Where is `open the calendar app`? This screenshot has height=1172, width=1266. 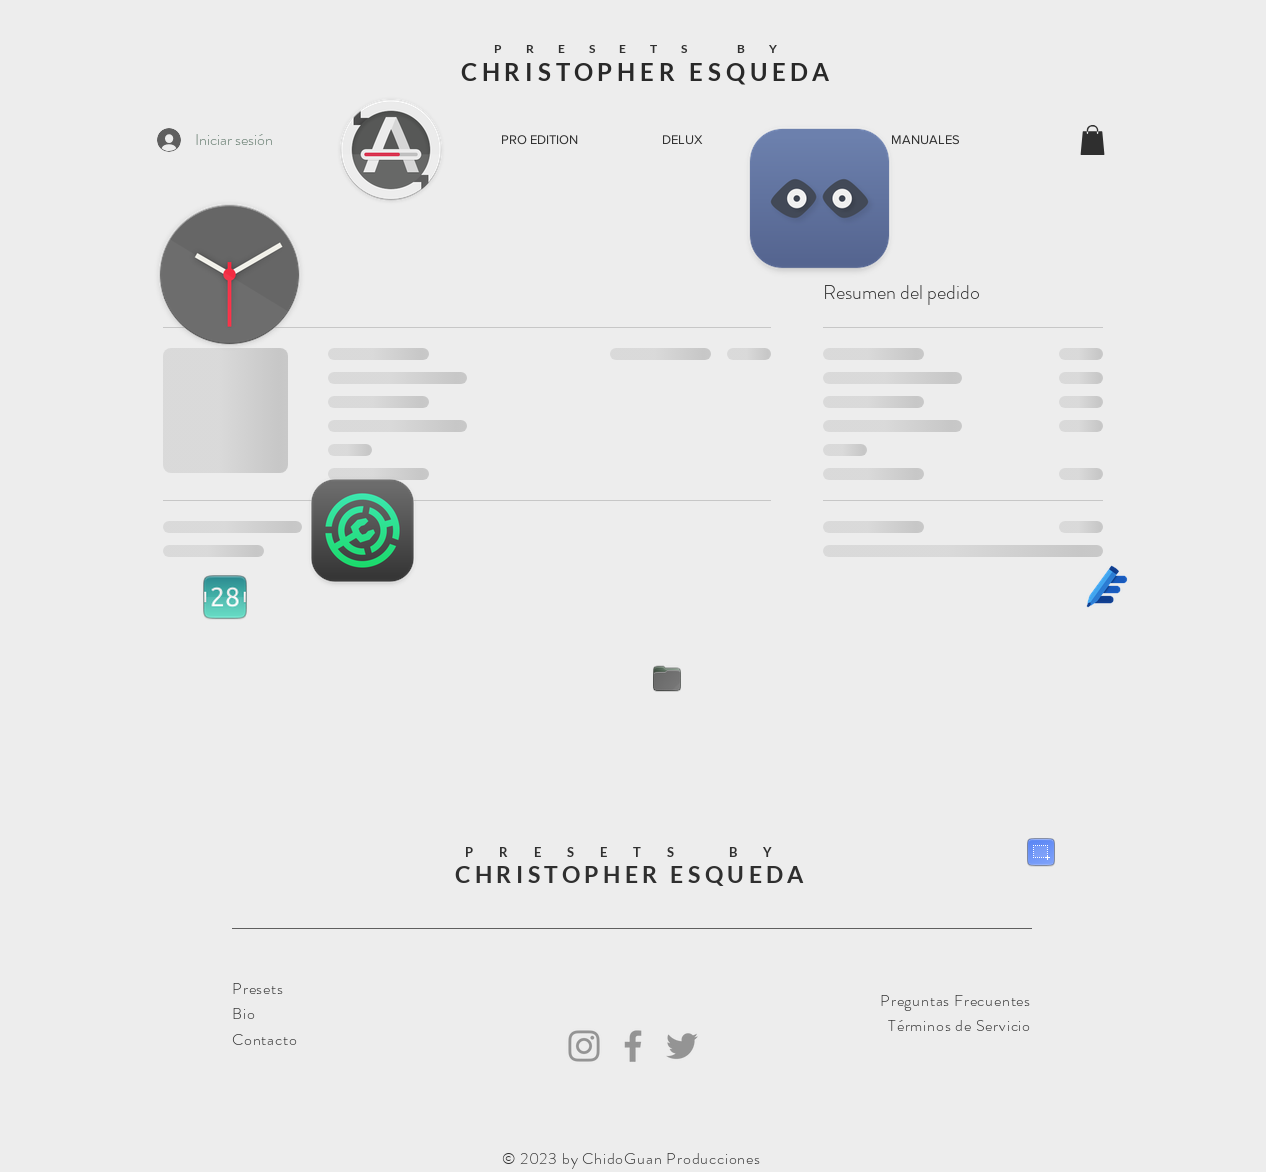 open the calendar app is located at coordinates (225, 597).